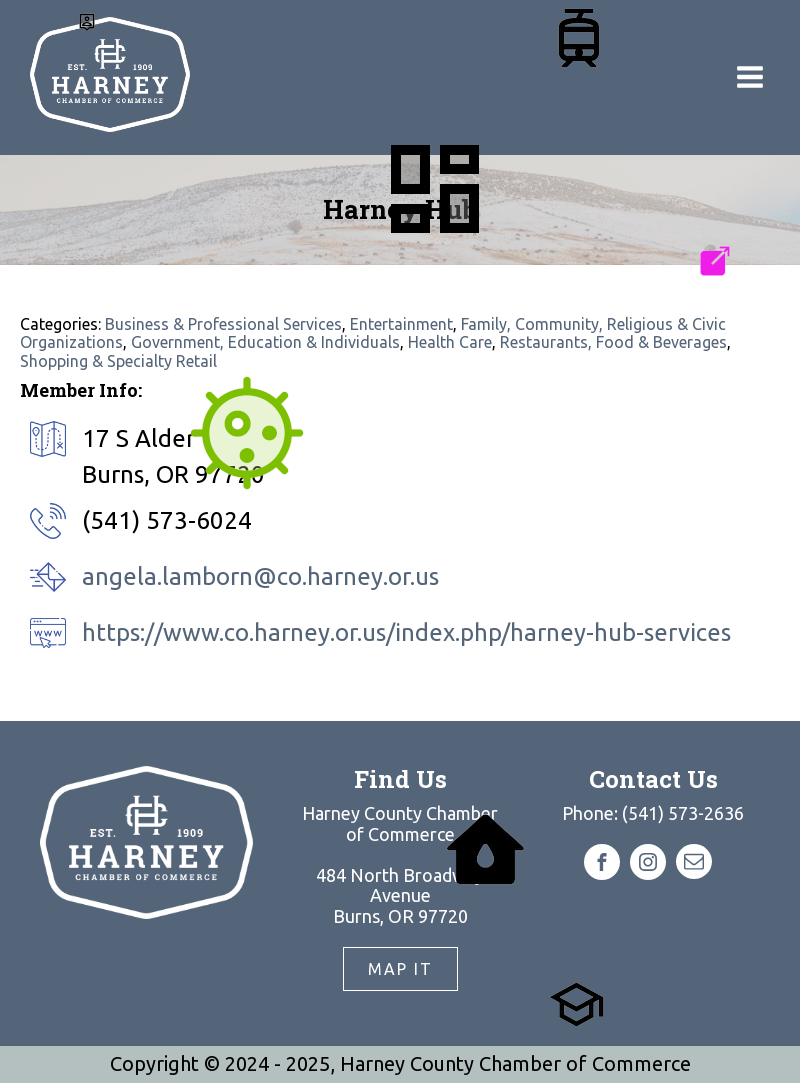 This screenshot has height=1083, width=800. Describe the element at coordinates (715, 261) in the screenshot. I see `open link in new tab or window` at that location.